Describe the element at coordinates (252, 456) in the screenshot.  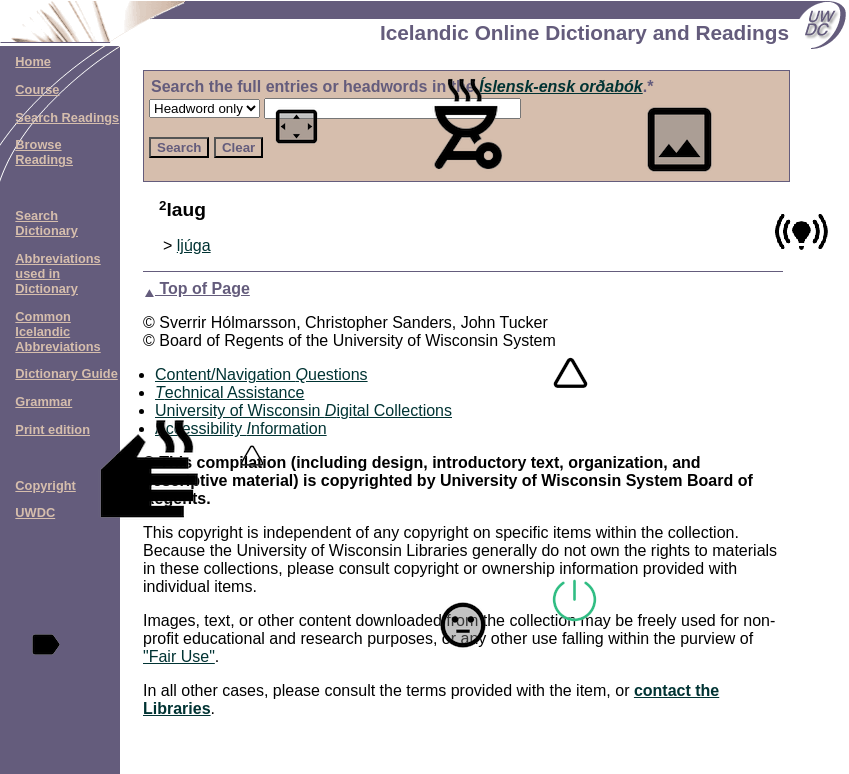
I see `indicates a warning or caution state` at that location.